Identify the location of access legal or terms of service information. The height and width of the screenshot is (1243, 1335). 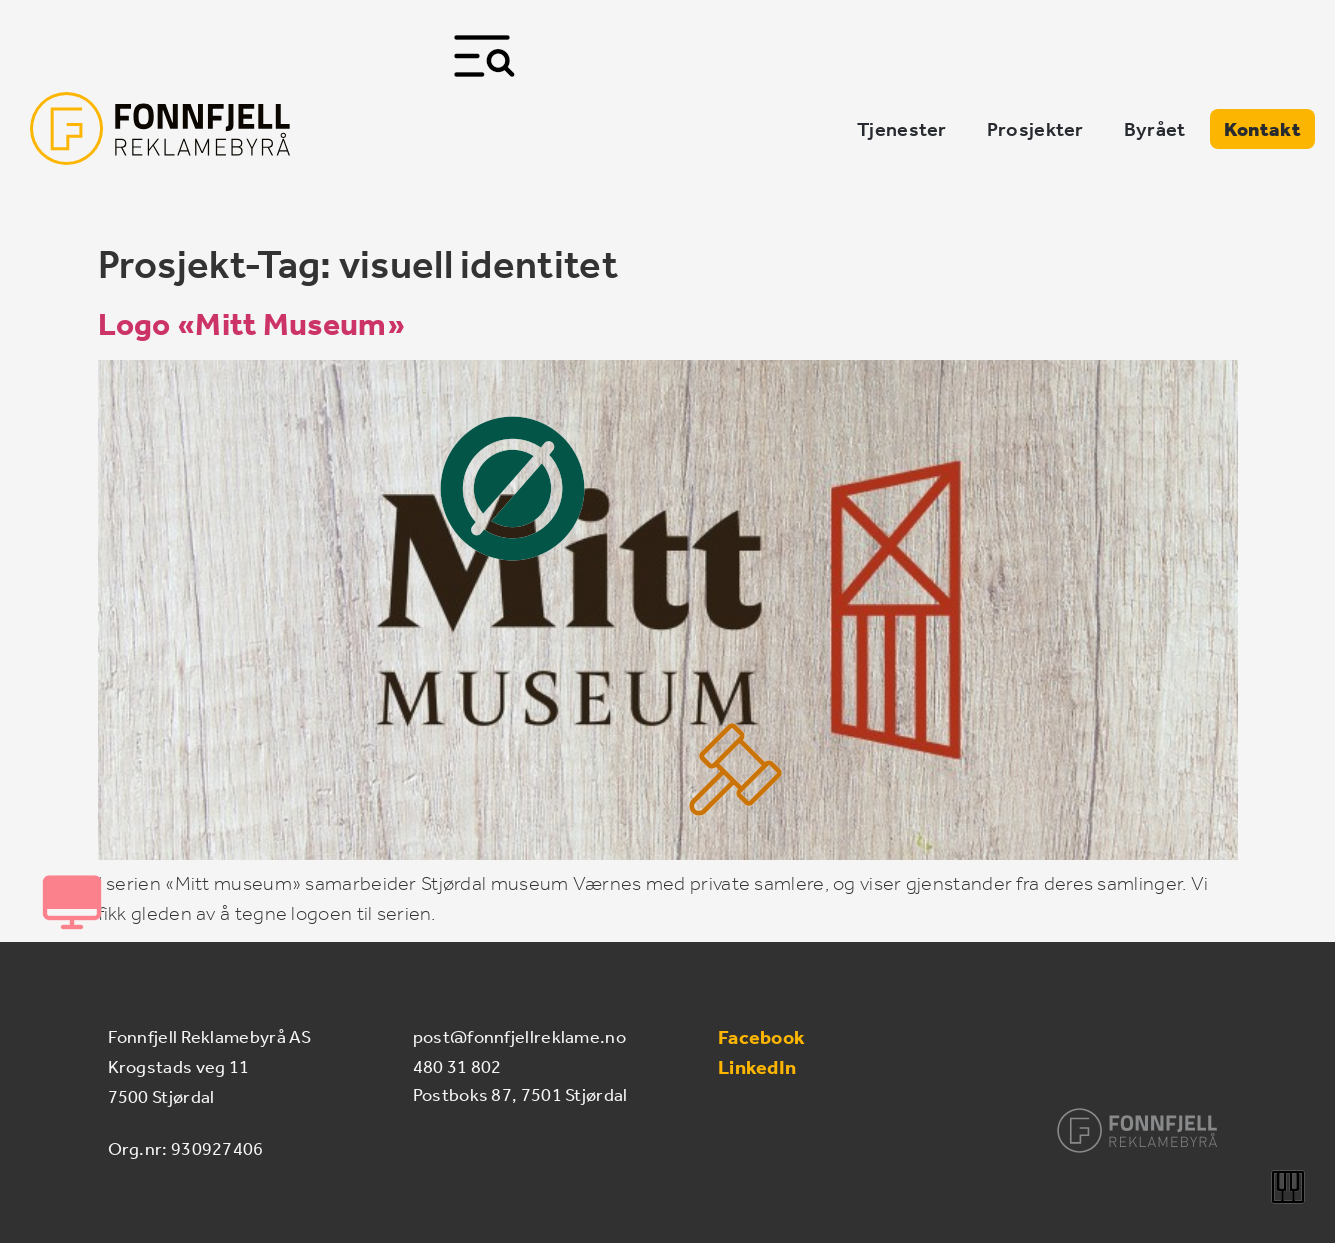
(732, 773).